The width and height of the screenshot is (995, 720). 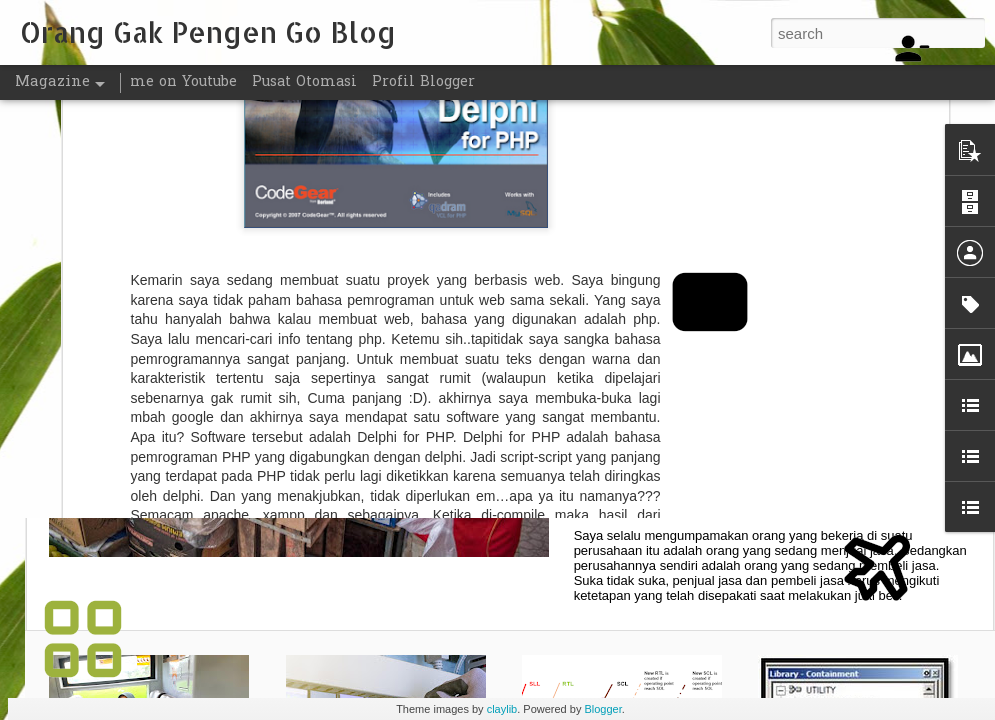 I want to click on remove a contact or friend, so click(x=911, y=48).